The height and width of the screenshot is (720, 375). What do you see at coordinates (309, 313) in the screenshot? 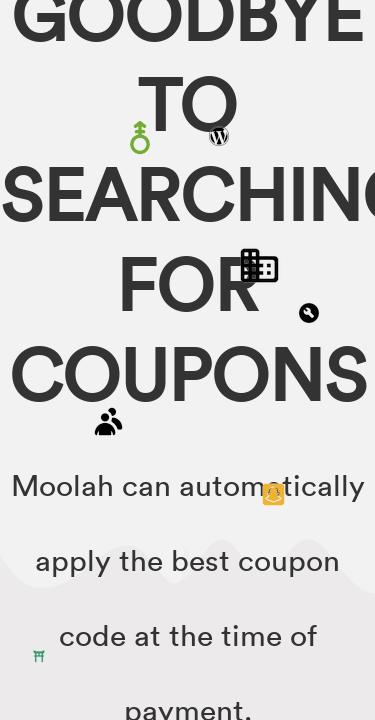
I see `access settings or configuration options` at bounding box center [309, 313].